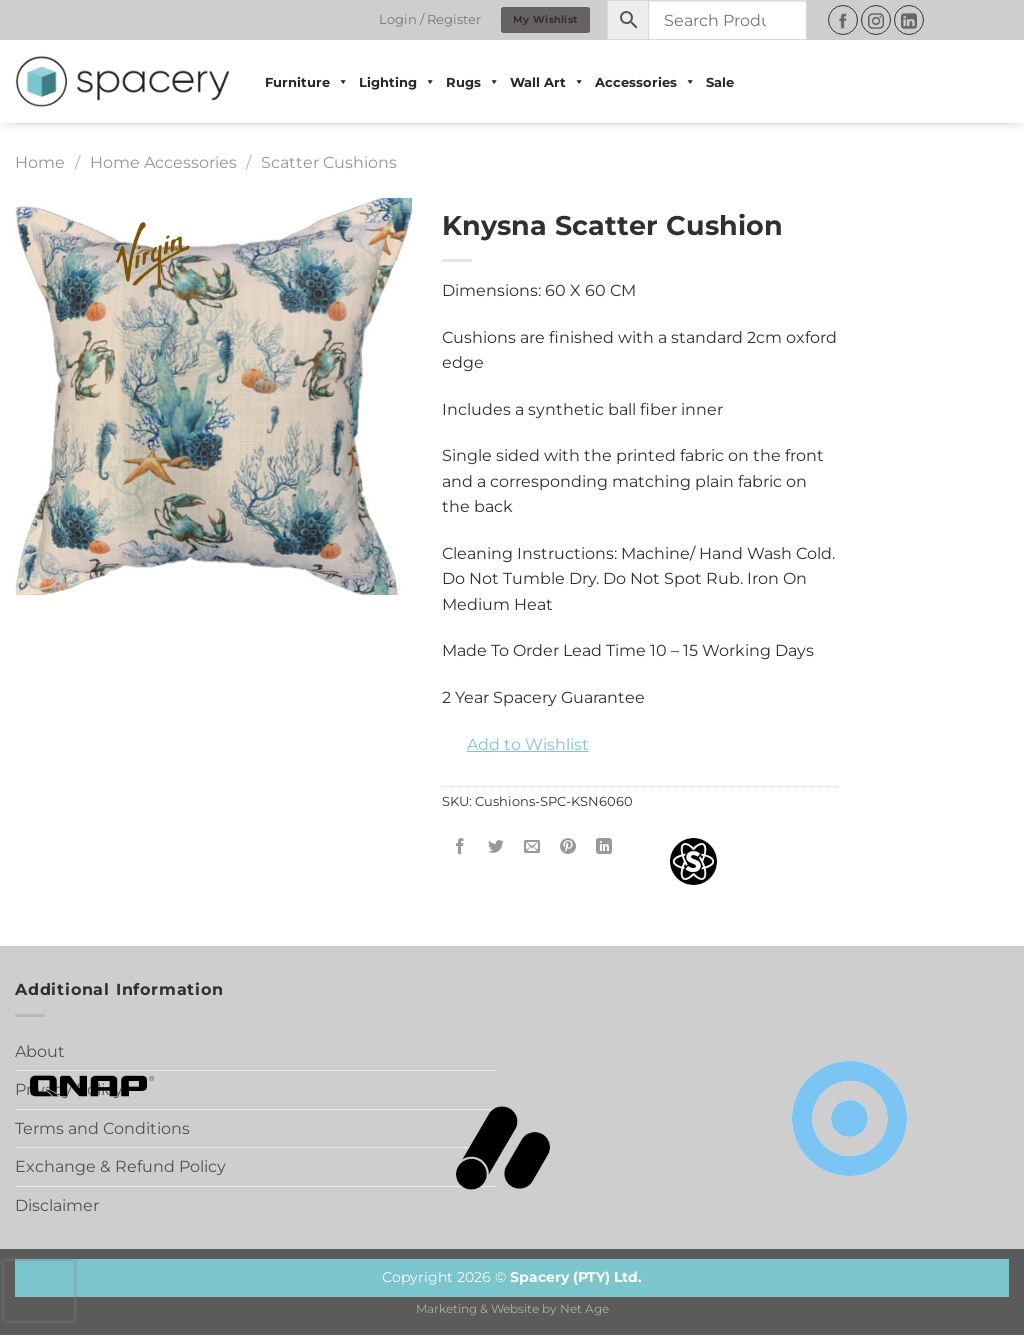  Describe the element at coordinates (849, 1118) in the screenshot. I see `Target store logo` at that location.